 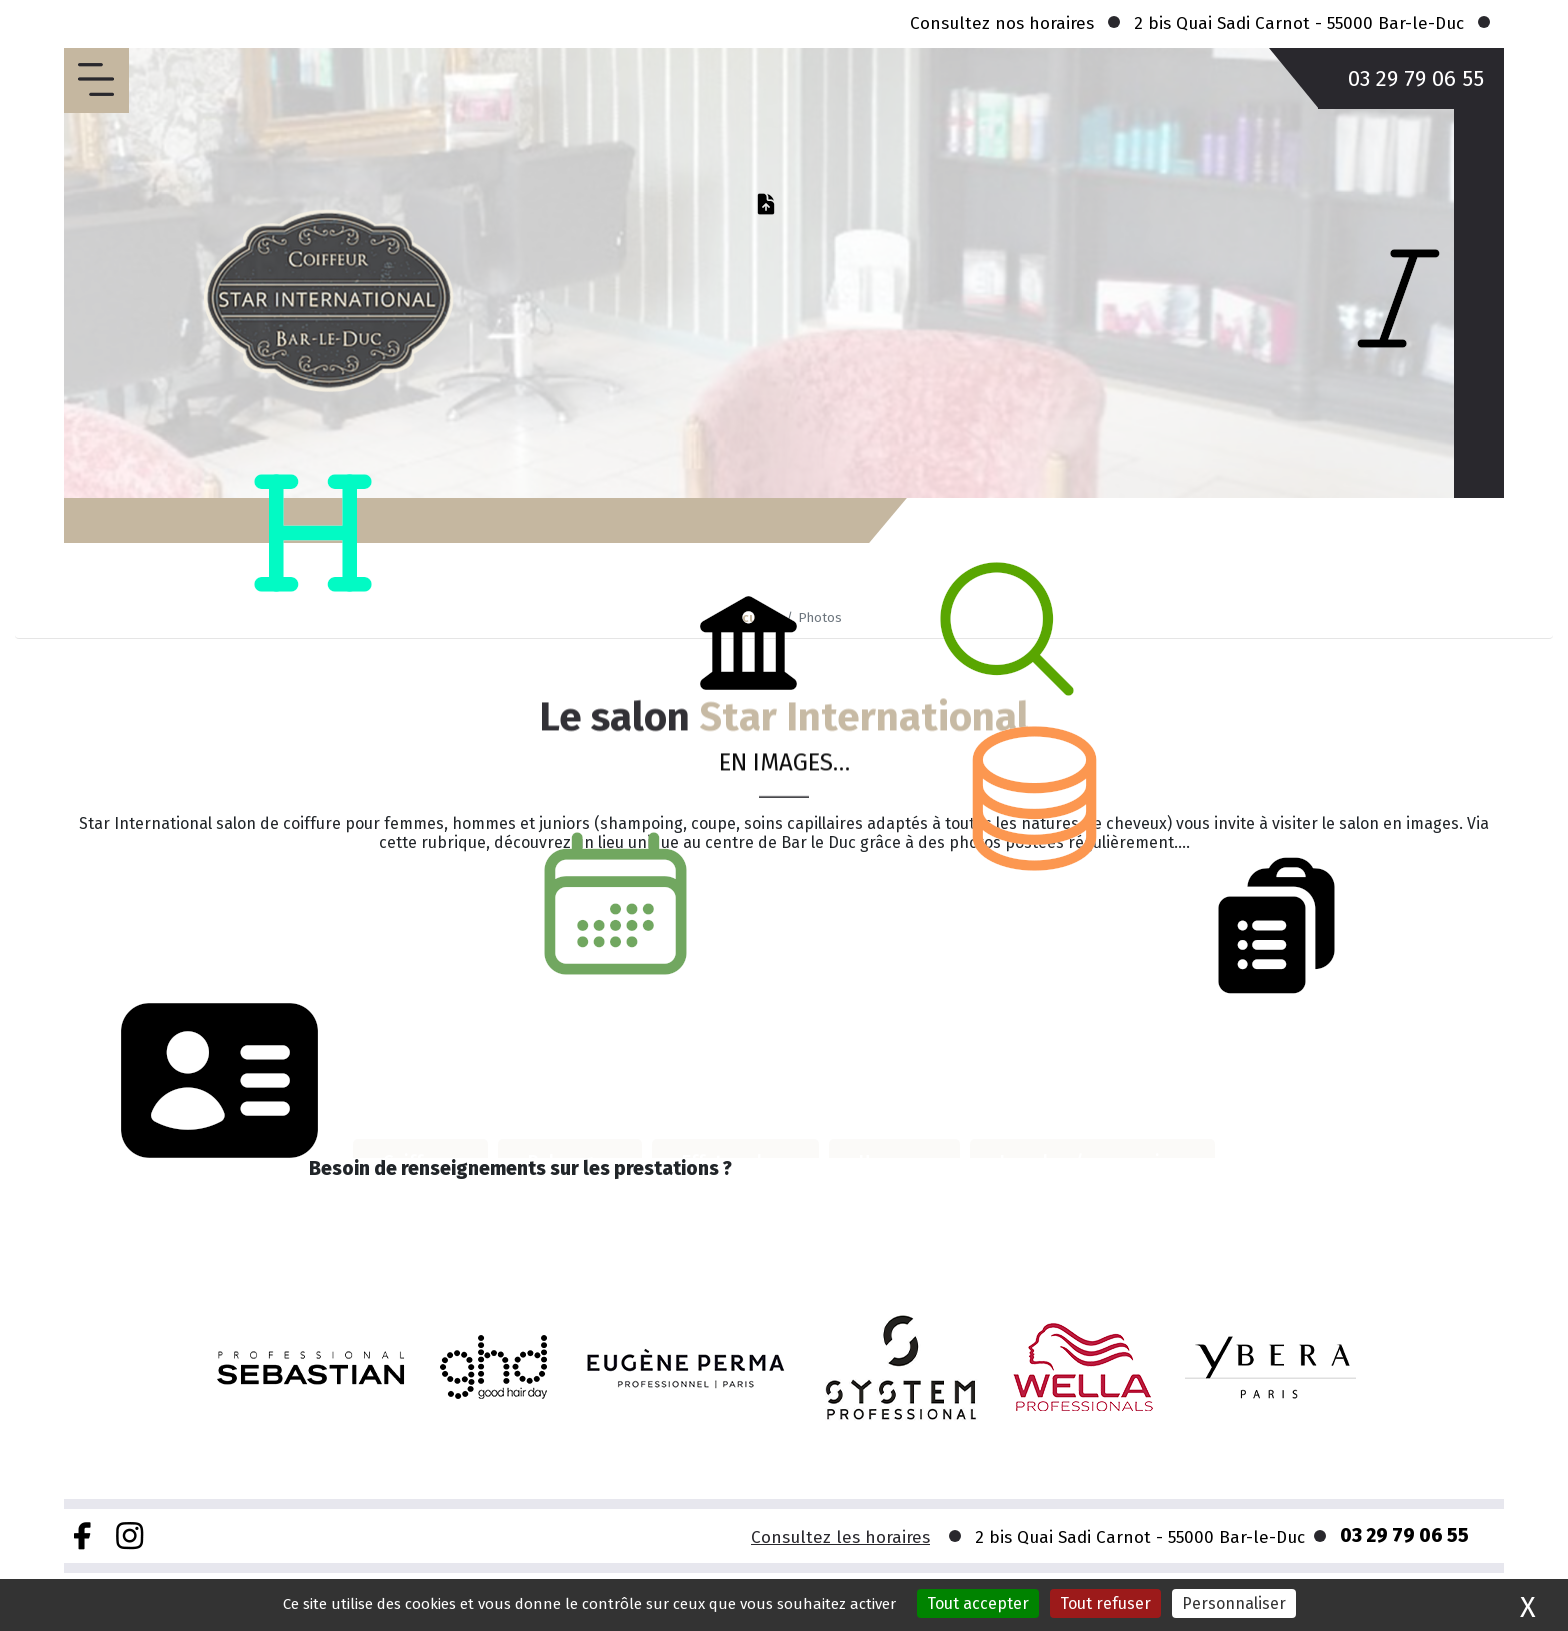 What do you see at coordinates (748, 641) in the screenshot?
I see `access educational or institutional resources` at bounding box center [748, 641].